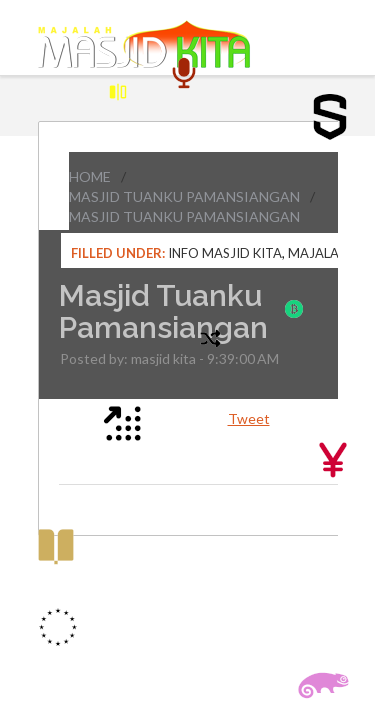 The image size is (375, 720). I want to click on openSUSE Linux distribution logo, so click(323, 685).